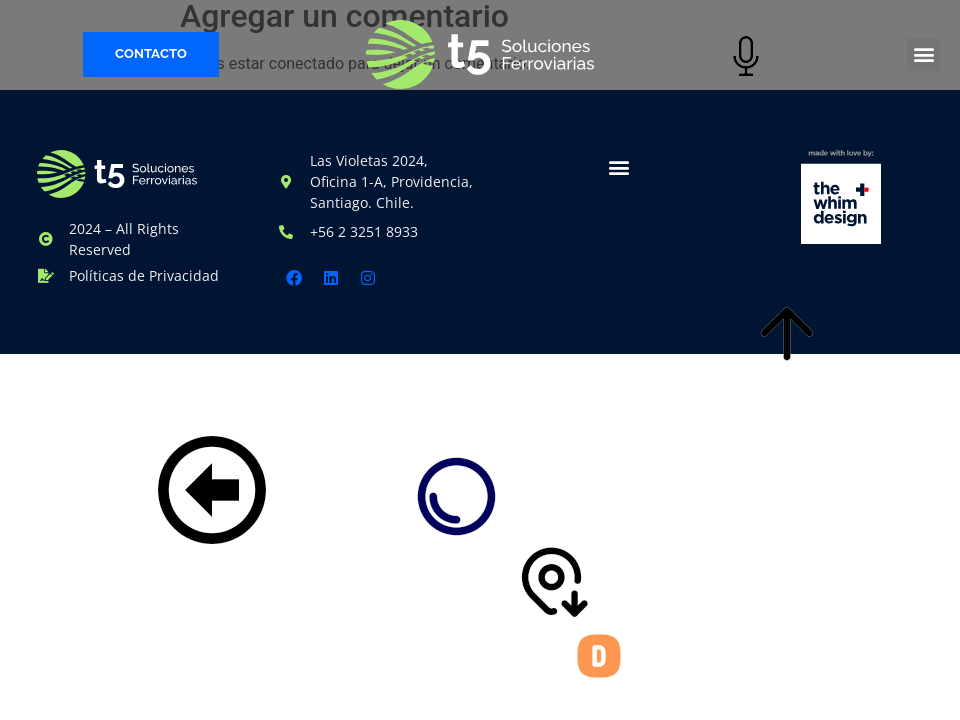 The image size is (960, 720). Describe the element at coordinates (787, 333) in the screenshot. I see `scroll to top of page` at that location.